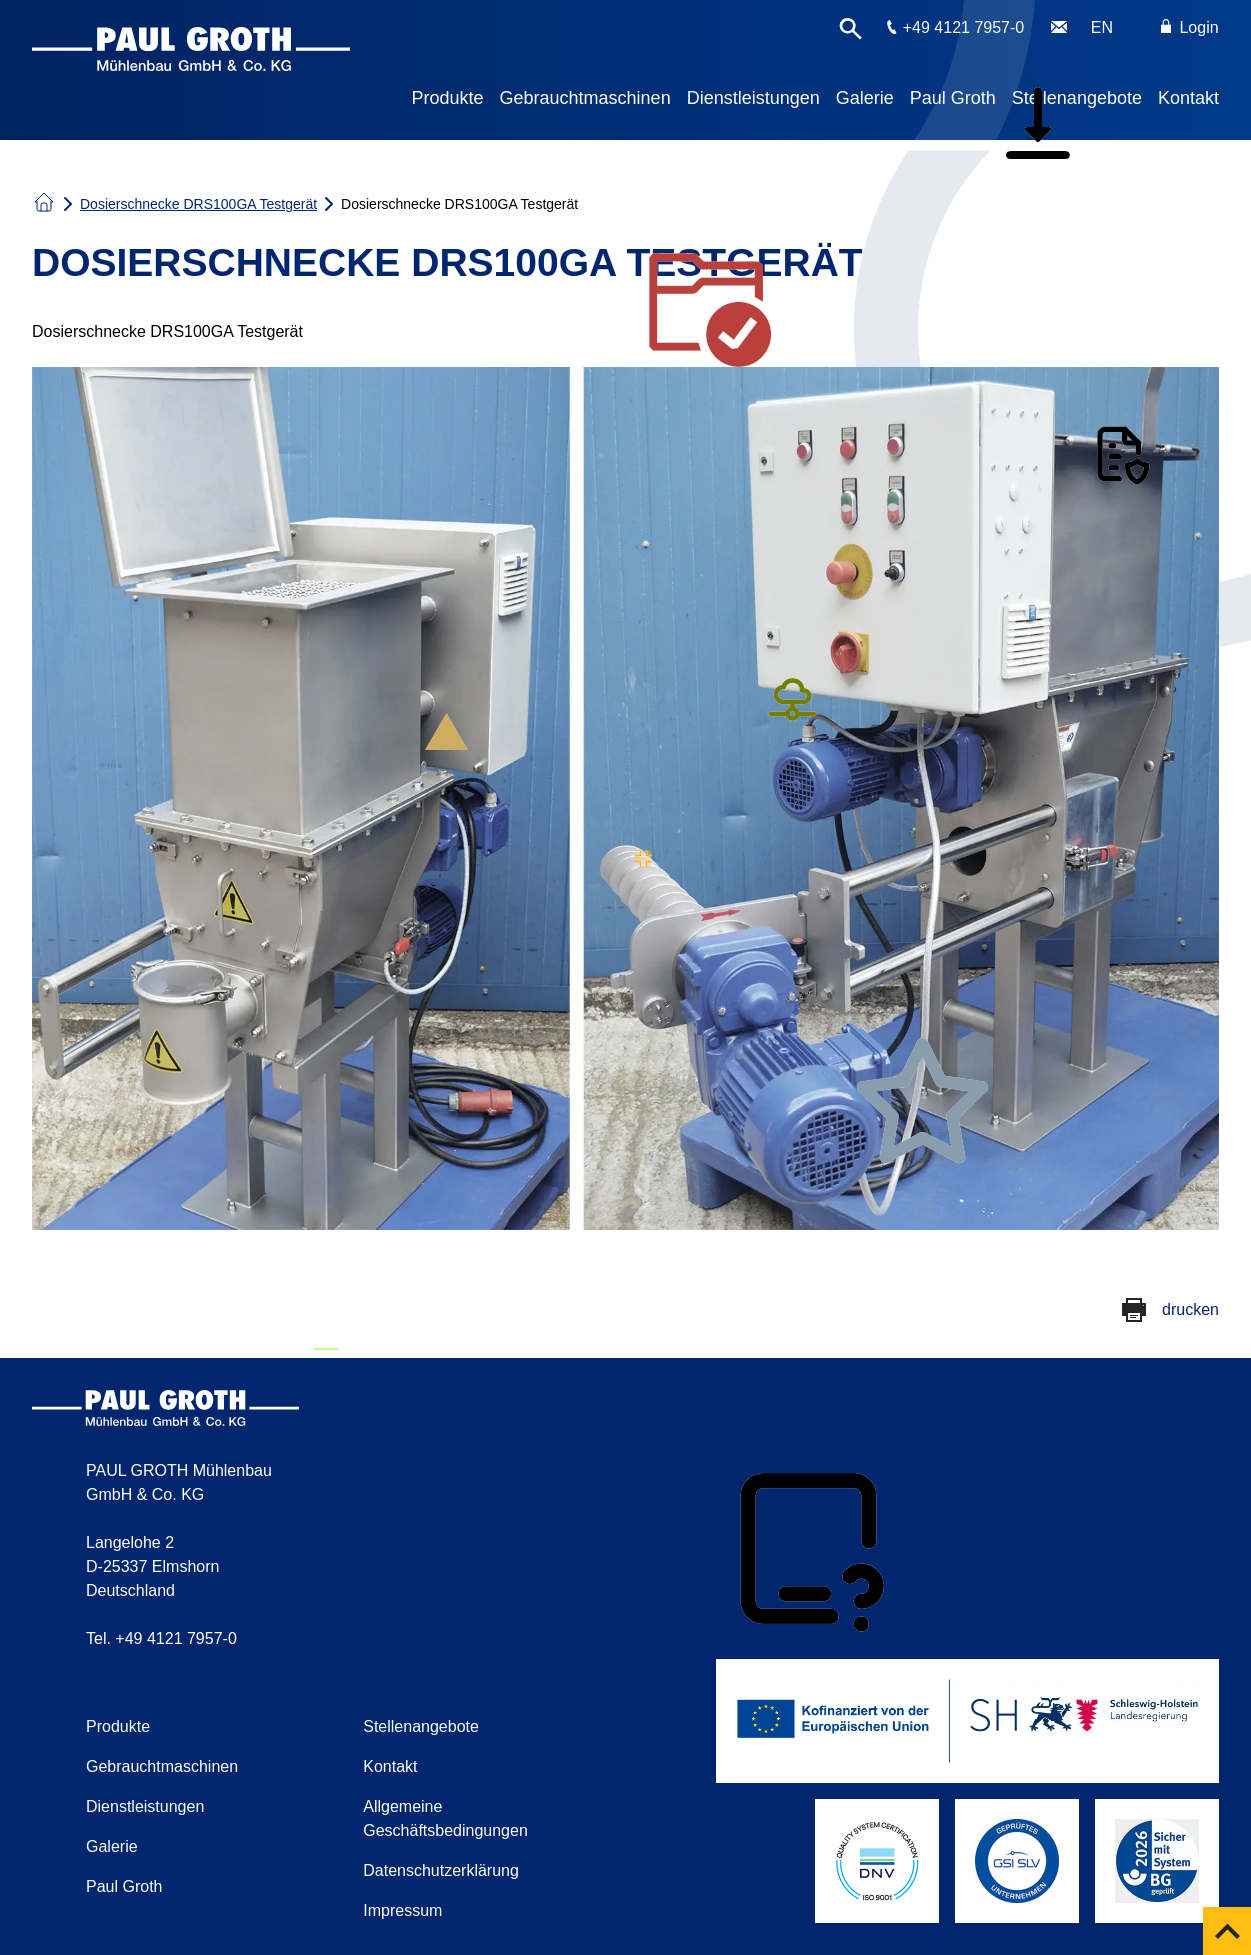 The width and height of the screenshot is (1251, 1955). Describe the element at coordinates (1038, 123) in the screenshot. I see `align content to the bottom edge` at that location.